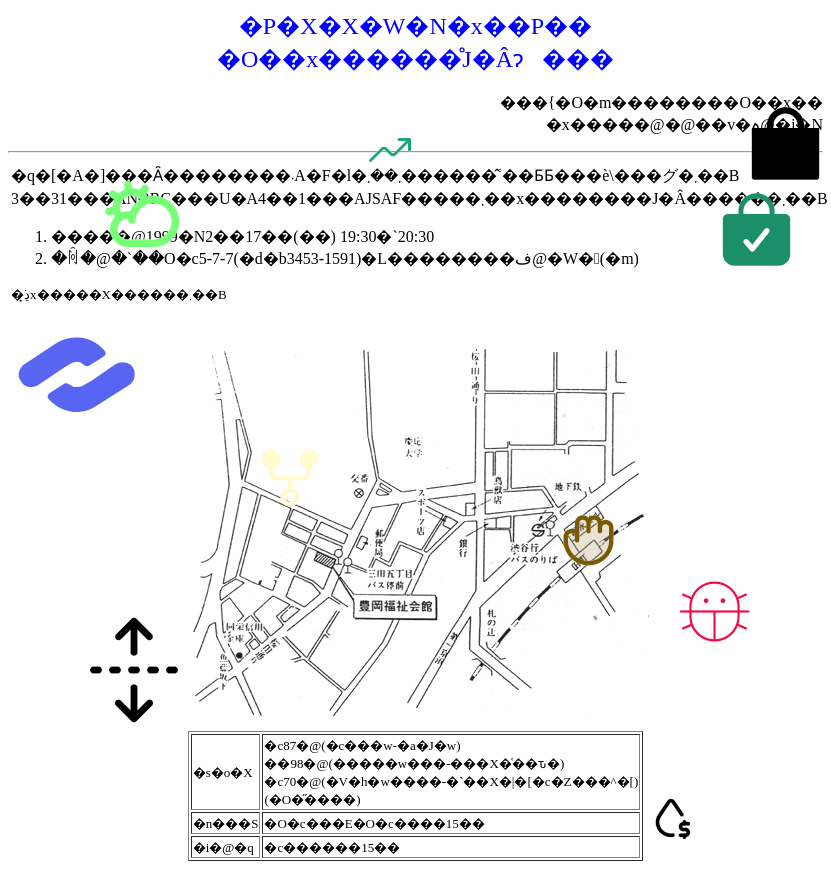  Describe the element at coordinates (588, 533) in the screenshot. I see `drag to reposition an element` at that location.